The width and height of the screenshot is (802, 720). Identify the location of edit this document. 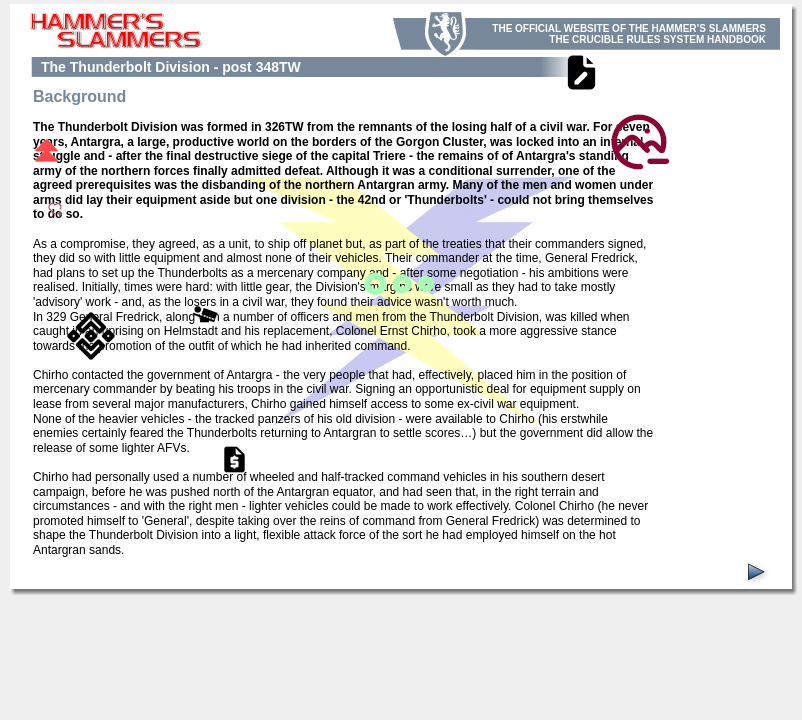
(581, 72).